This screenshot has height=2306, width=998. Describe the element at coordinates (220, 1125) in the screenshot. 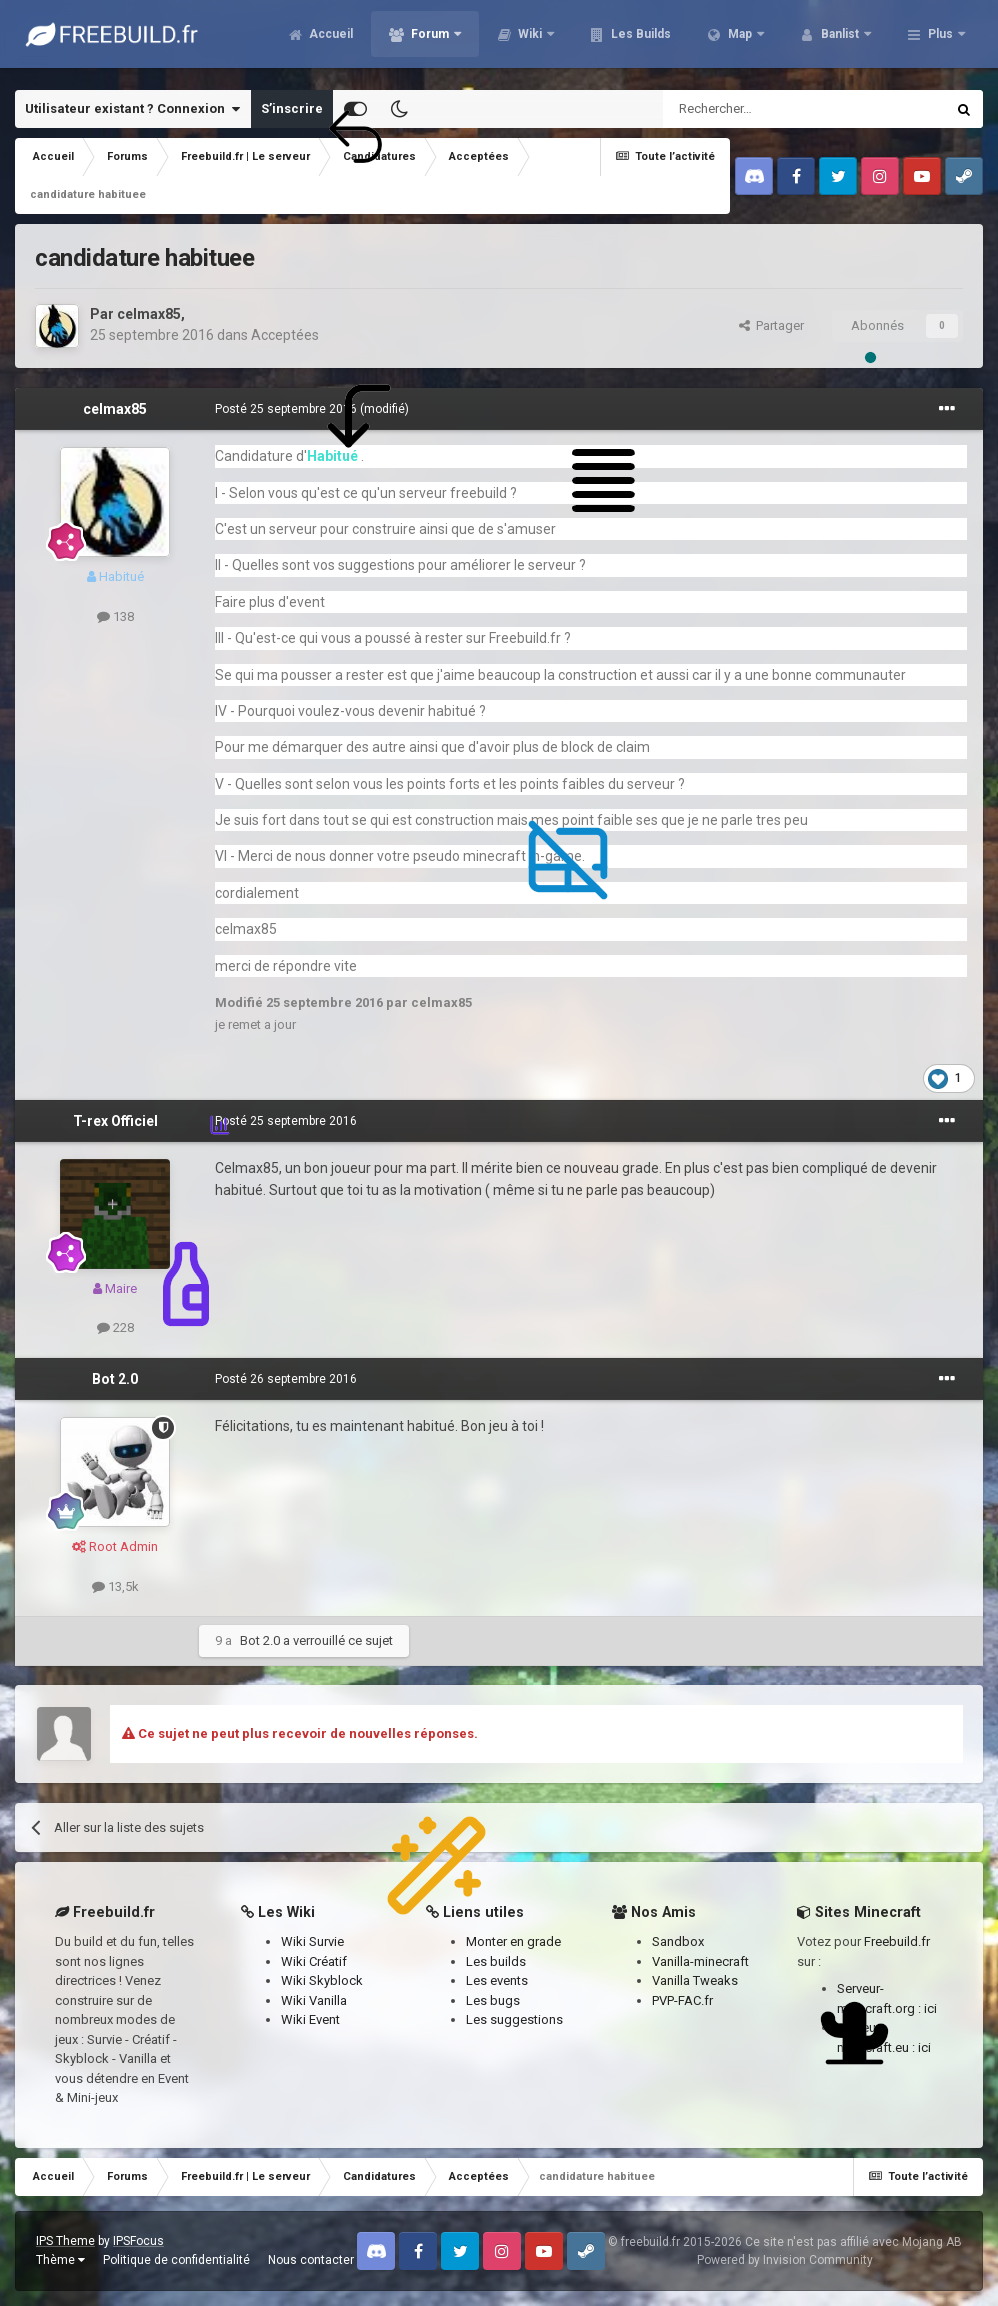

I see `view analytics or statistics` at that location.